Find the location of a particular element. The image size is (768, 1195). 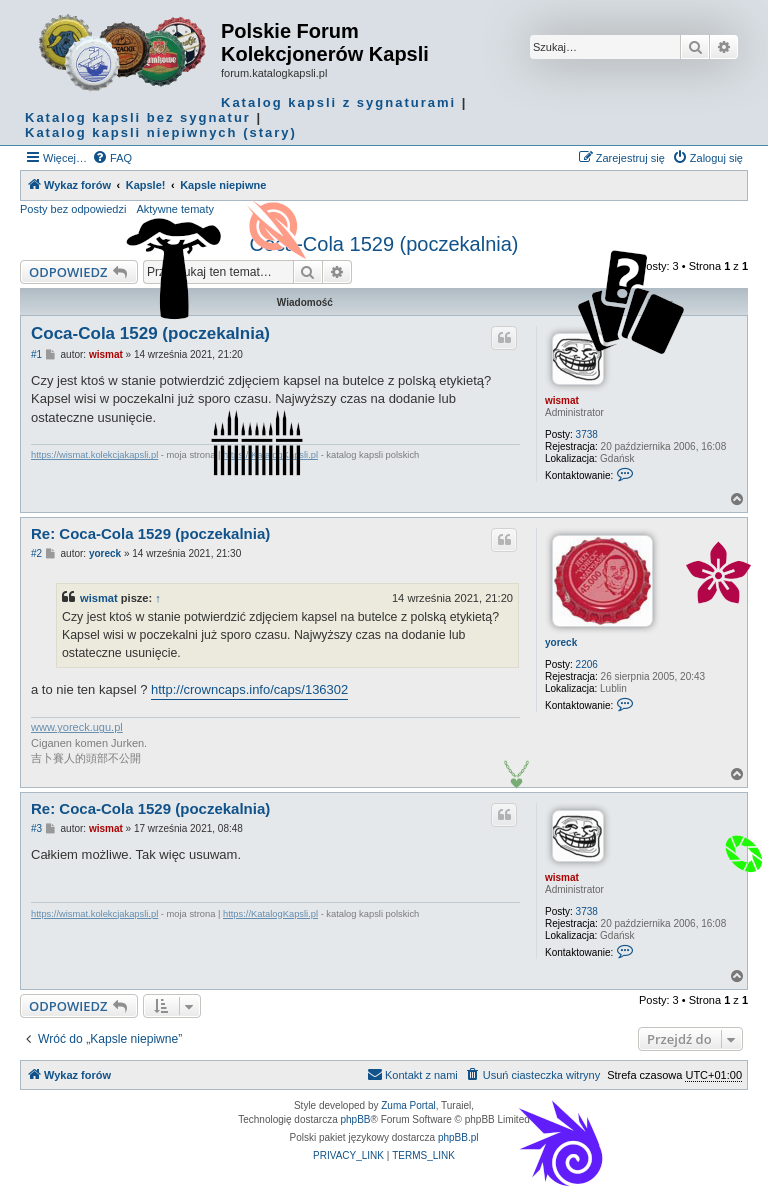

select snail creature or enemy type in game is located at coordinates (563, 1143).